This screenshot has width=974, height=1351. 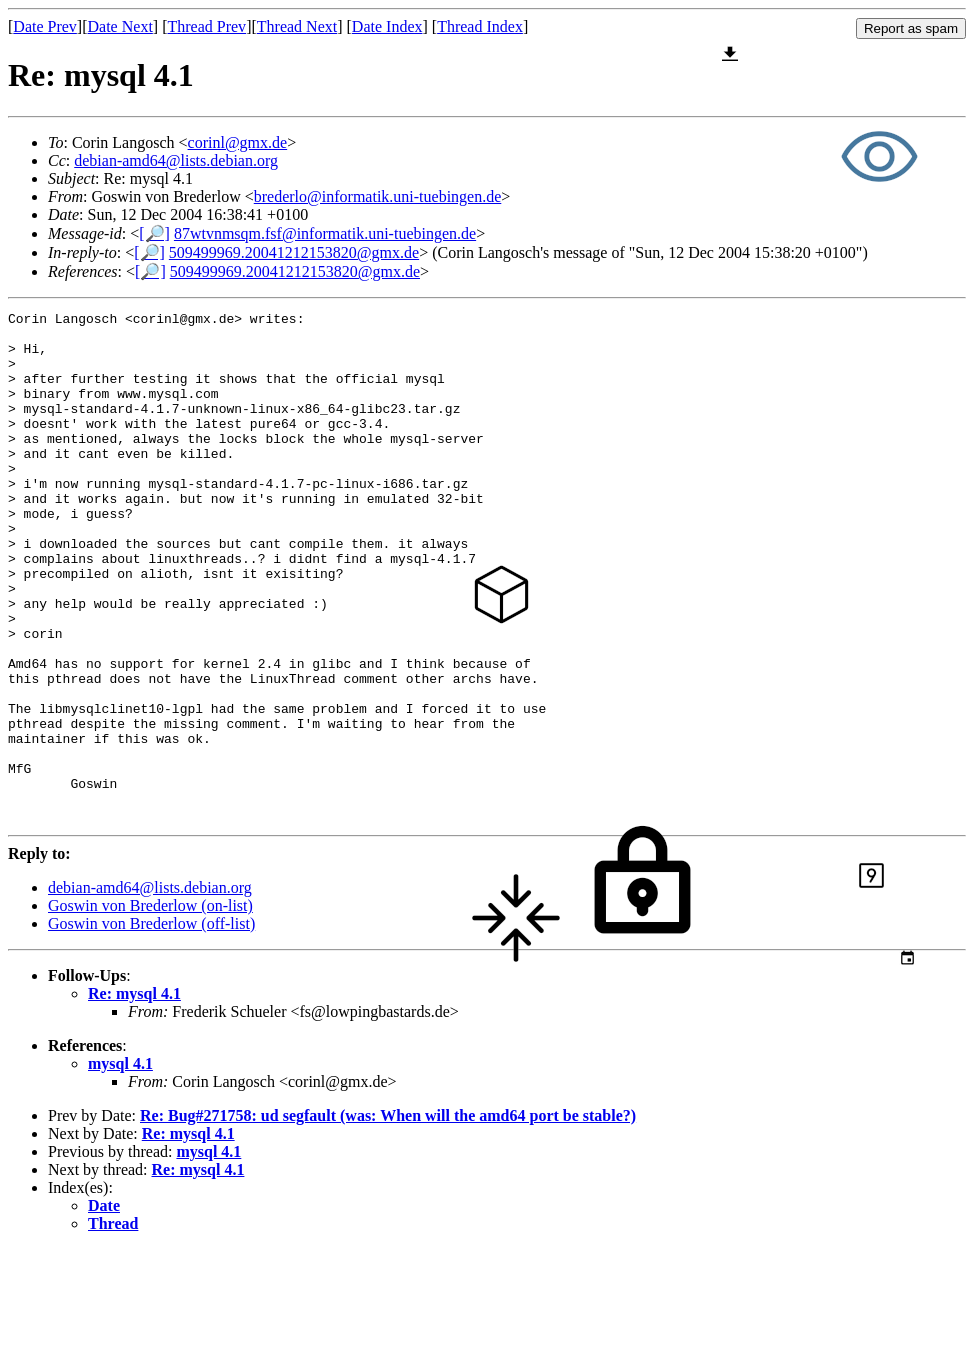 I want to click on view 3D model or object, so click(x=501, y=594).